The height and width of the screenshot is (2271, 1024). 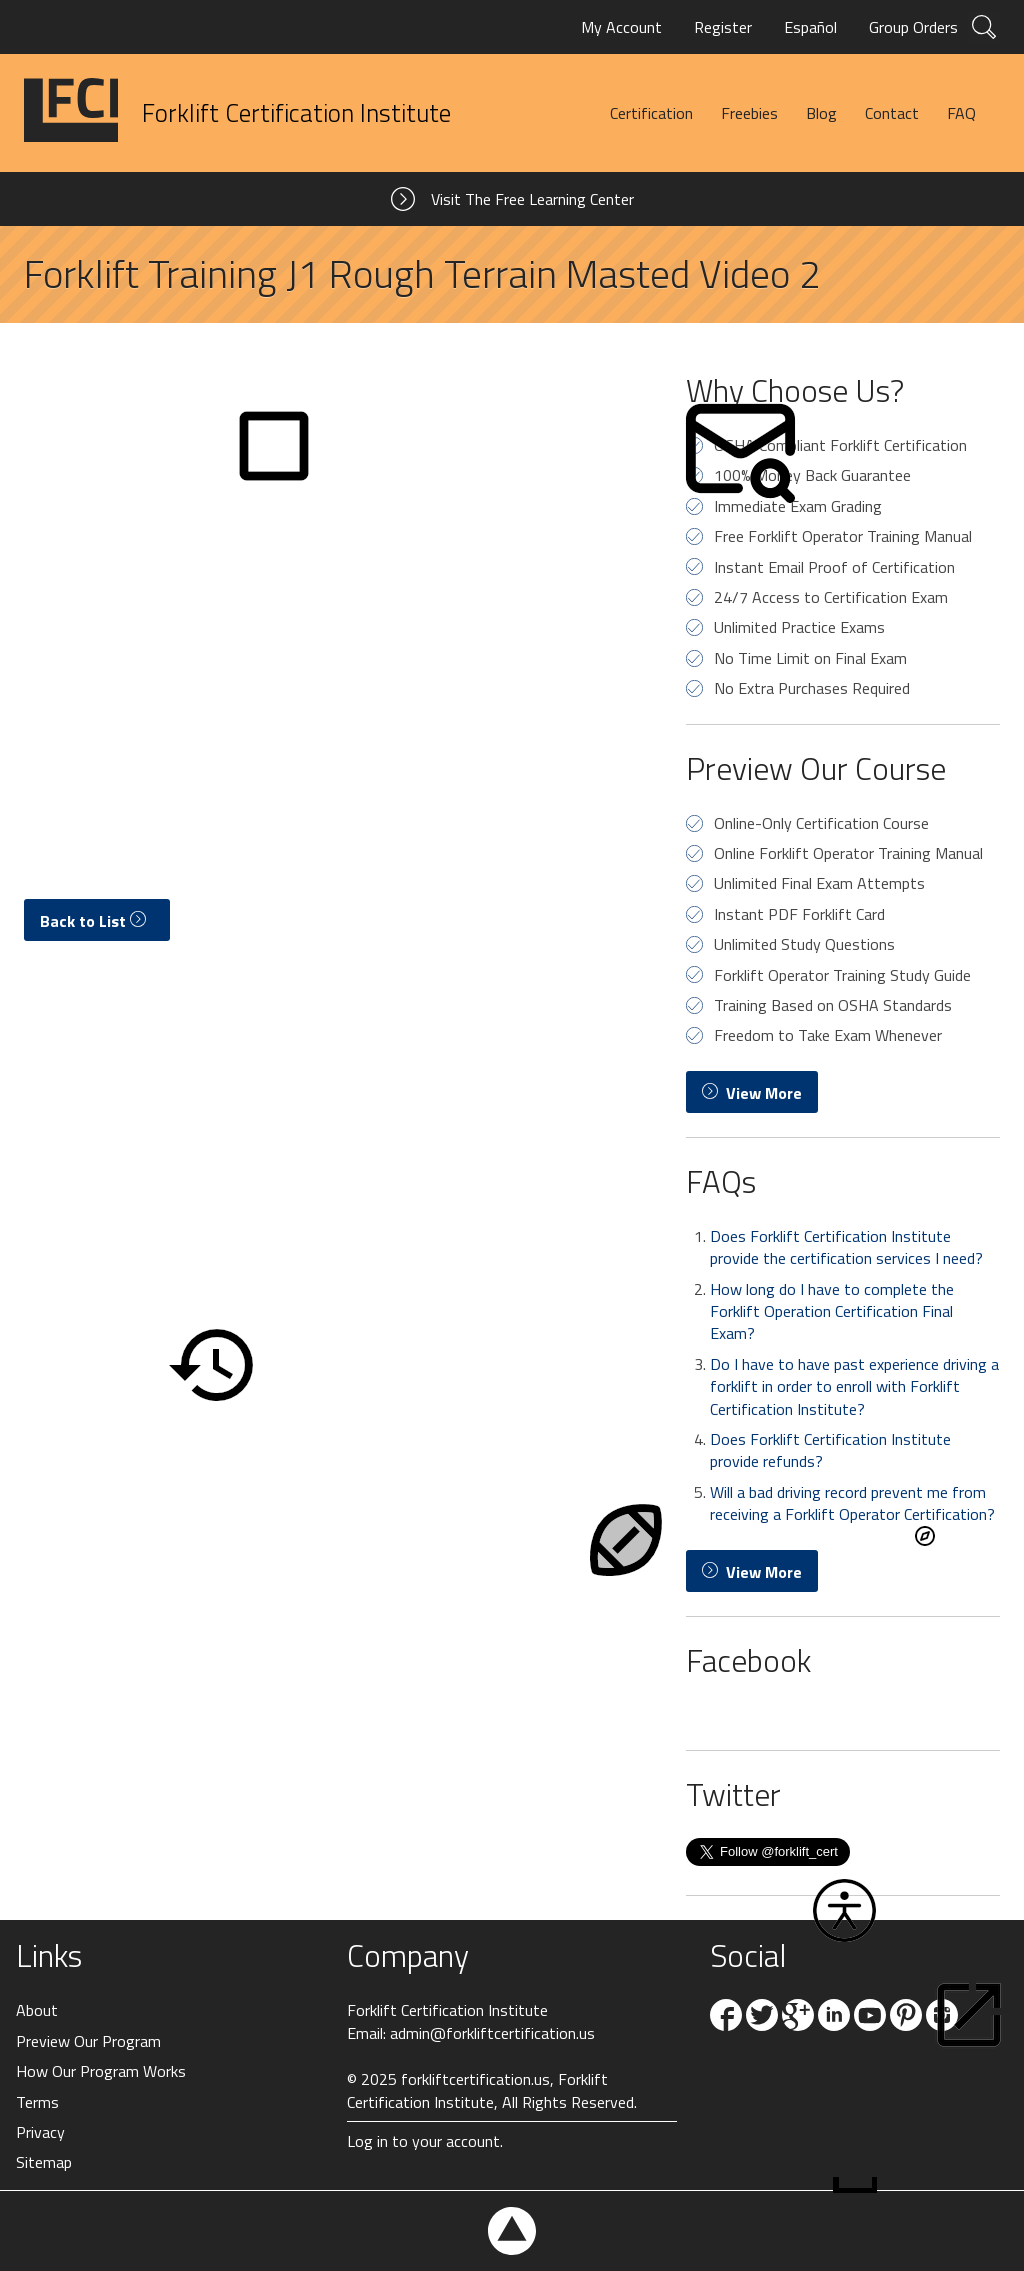 I want to click on view user profile, so click(x=844, y=1910).